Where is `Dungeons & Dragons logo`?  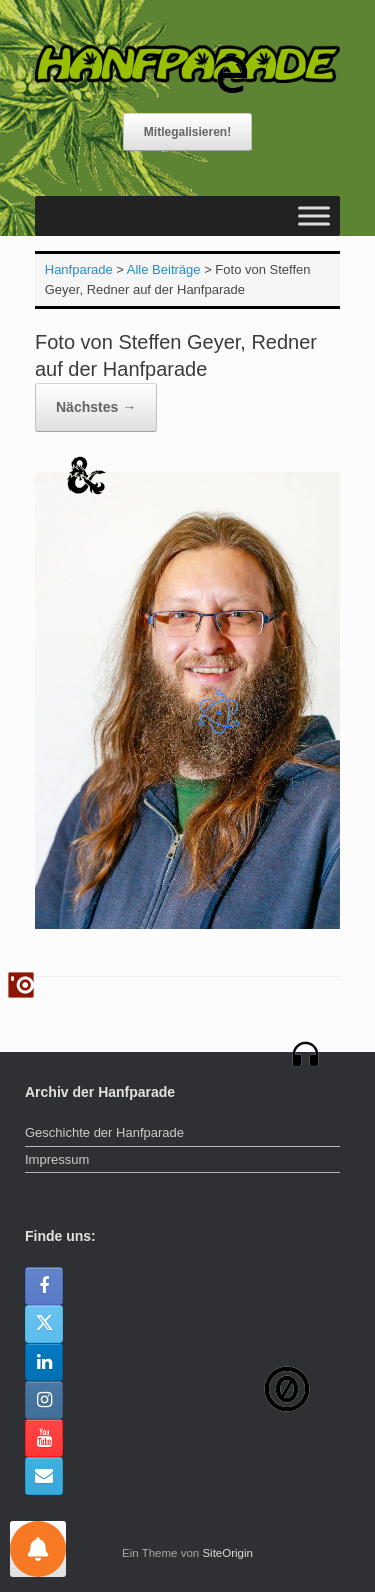
Dungeons & Dragons logo is located at coordinates (86, 475).